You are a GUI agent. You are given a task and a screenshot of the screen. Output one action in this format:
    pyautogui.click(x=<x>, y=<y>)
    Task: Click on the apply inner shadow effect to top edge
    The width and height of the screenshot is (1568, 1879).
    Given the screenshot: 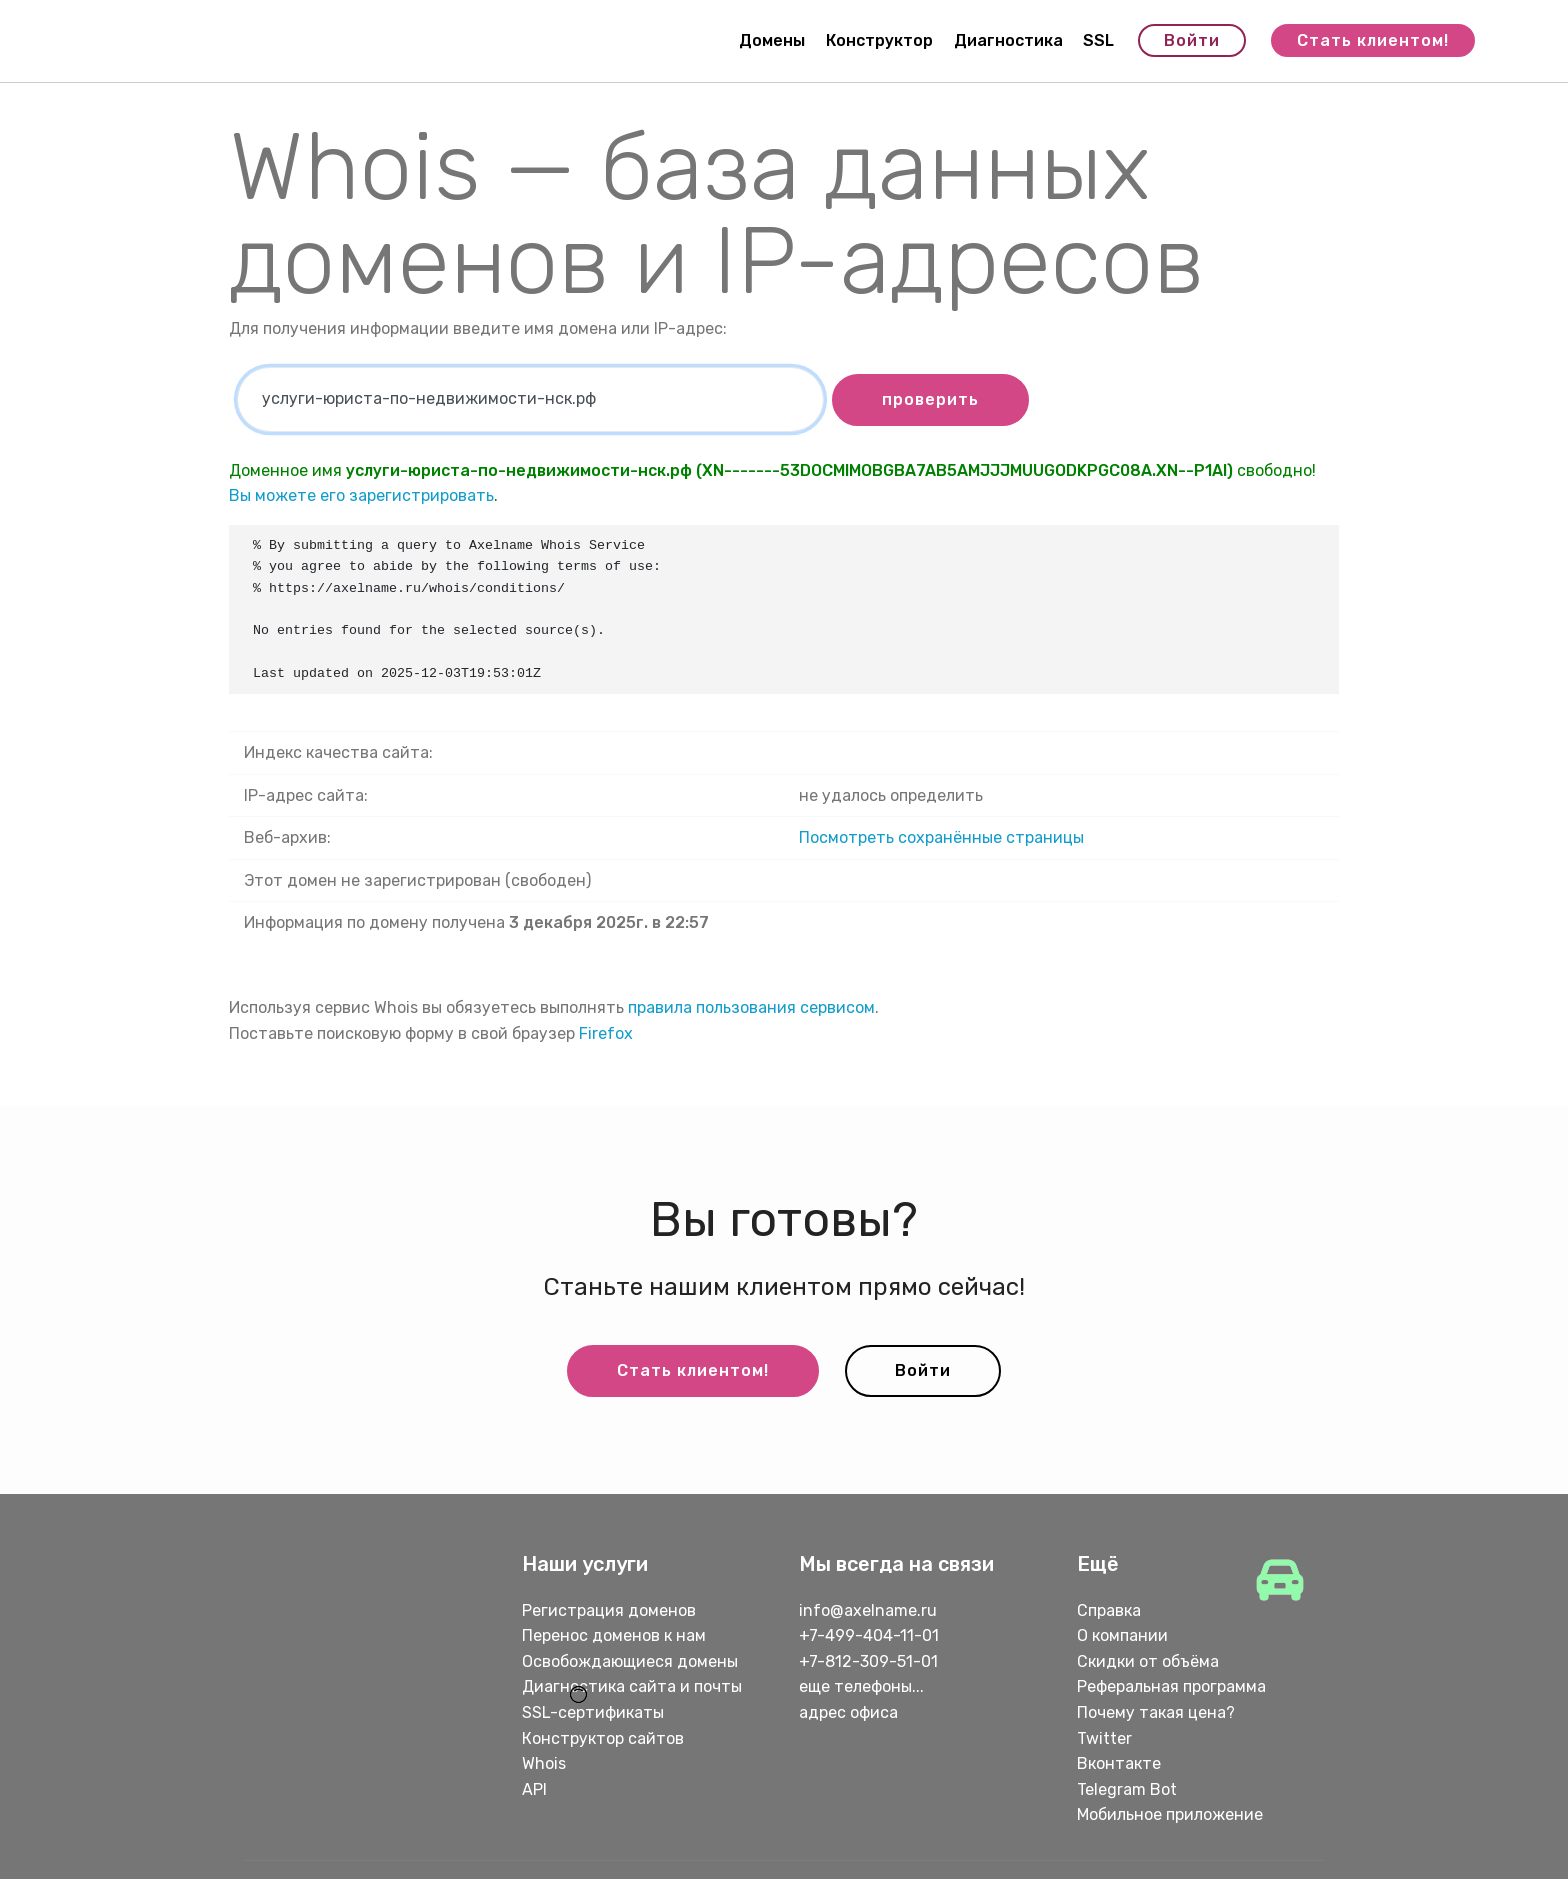 What is the action you would take?
    pyautogui.click(x=578, y=1694)
    